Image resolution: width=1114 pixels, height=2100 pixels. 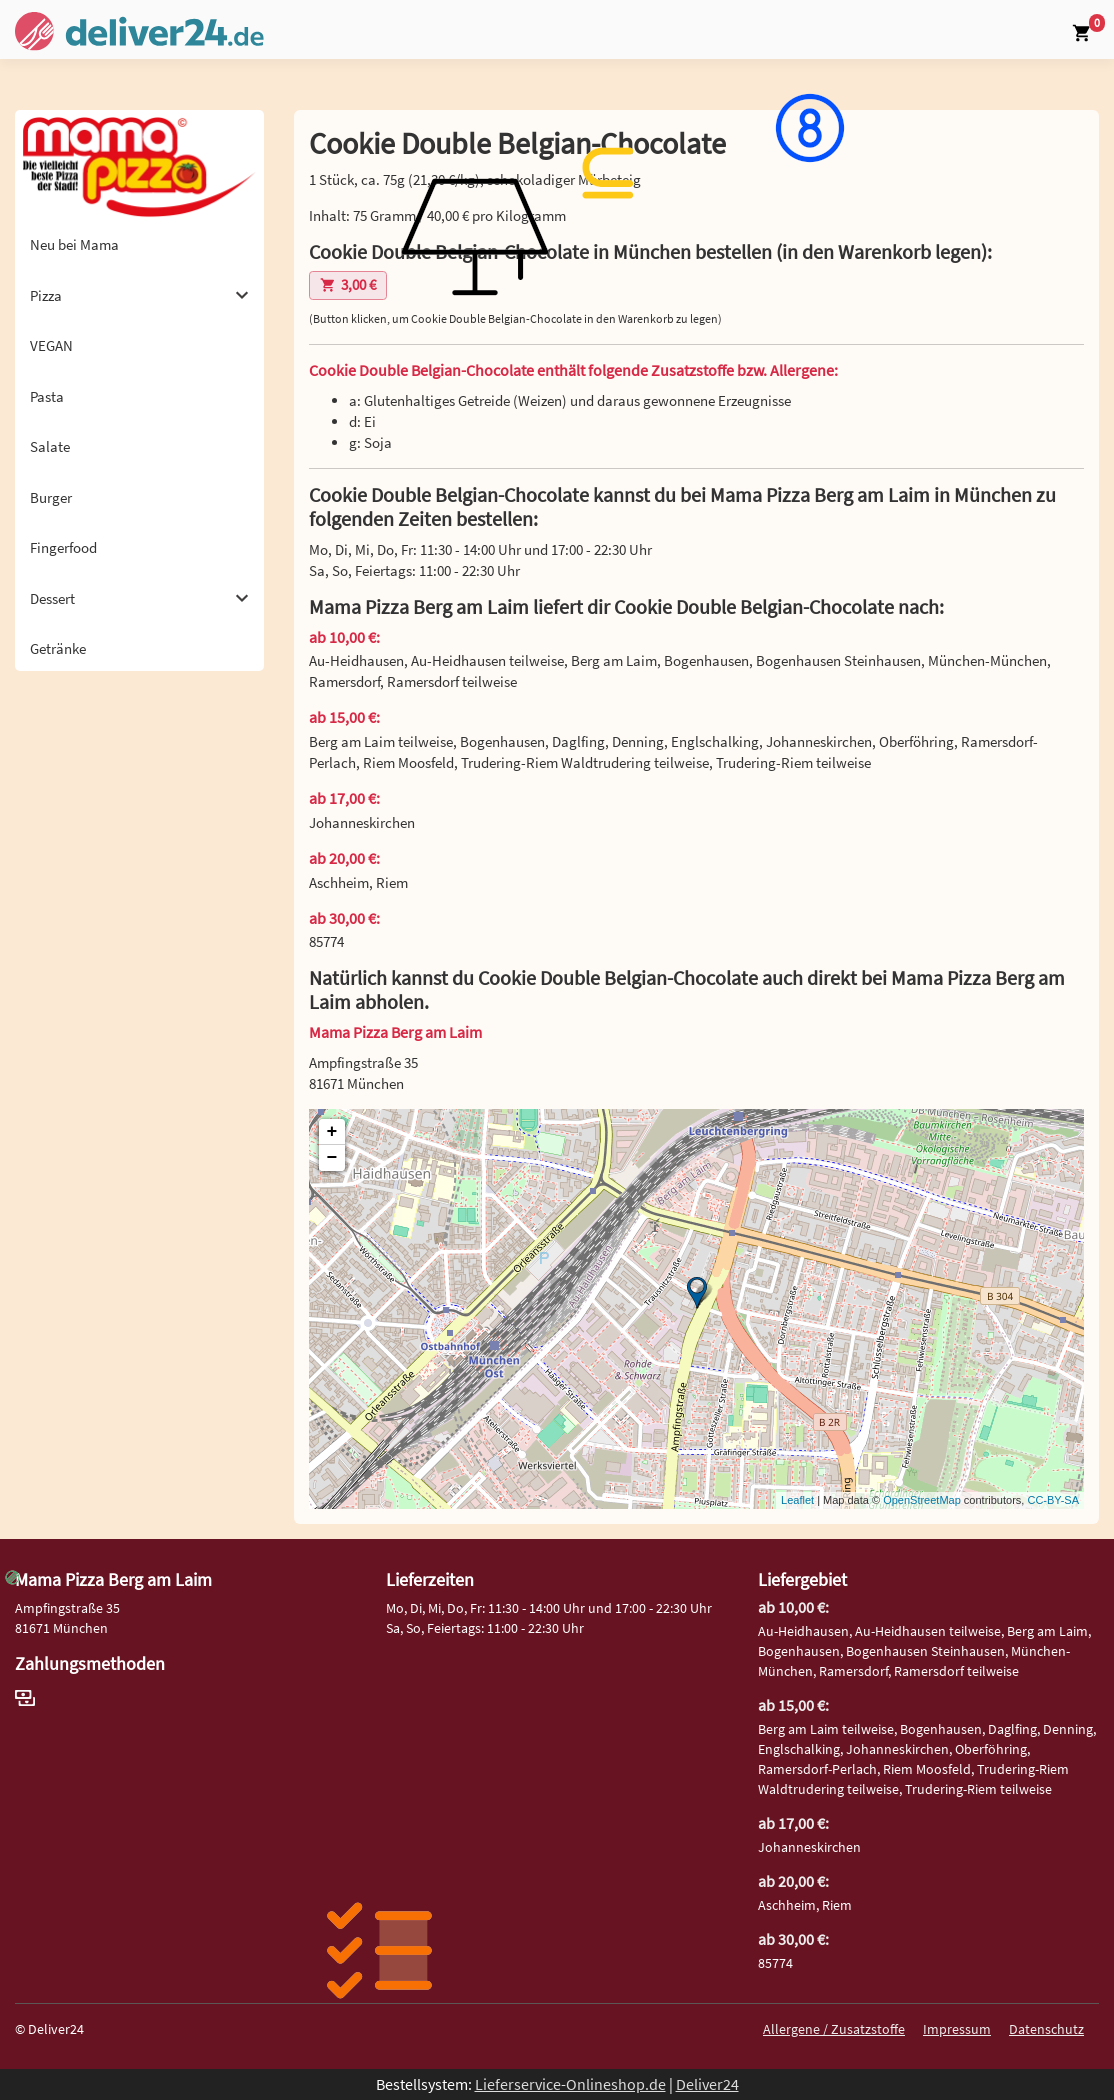 What do you see at coordinates (609, 172) in the screenshot?
I see `indicates a subset relationship in mathematical notation` at bounding box center [609, 172].